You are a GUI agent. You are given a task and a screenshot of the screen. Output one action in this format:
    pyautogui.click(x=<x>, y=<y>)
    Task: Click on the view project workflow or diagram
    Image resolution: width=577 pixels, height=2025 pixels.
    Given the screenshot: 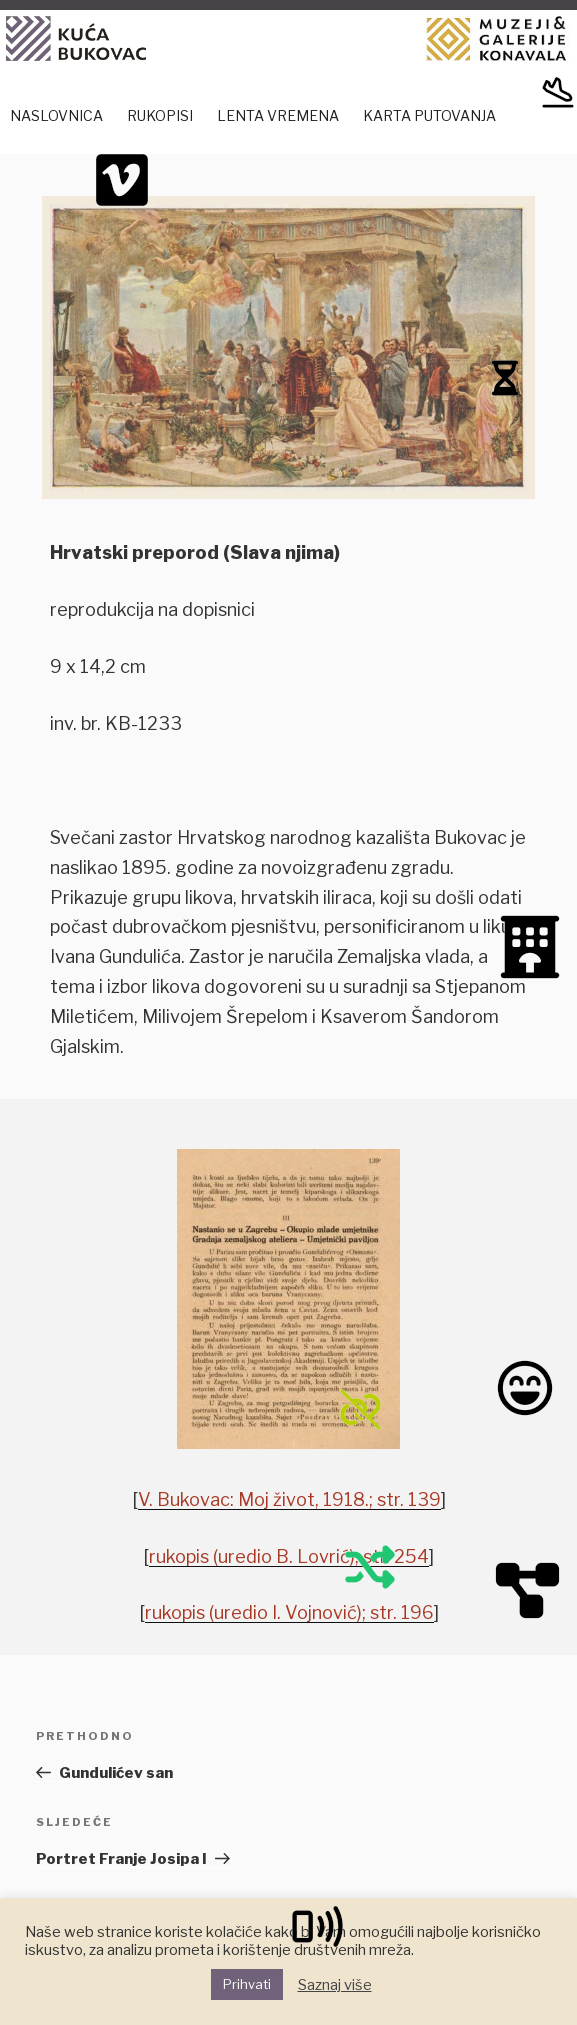 What is the action you would take?
    pyautogui.click(x=527, y=1590)
    